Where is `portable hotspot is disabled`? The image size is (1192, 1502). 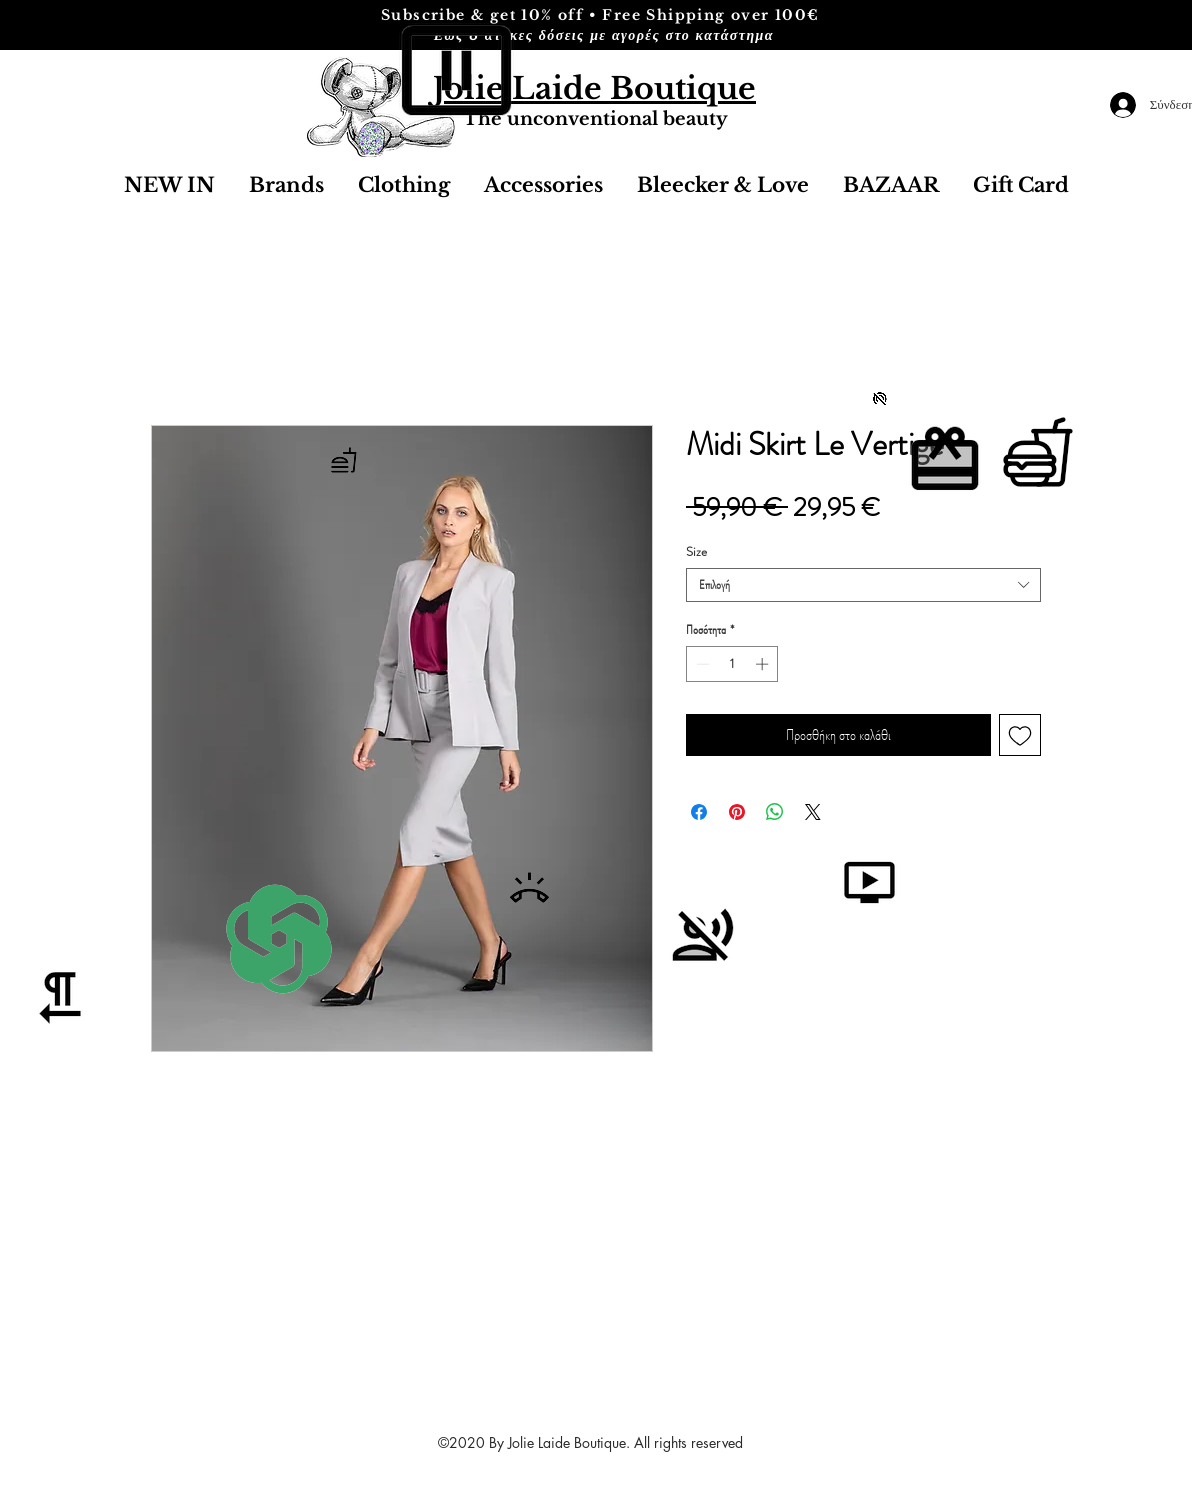 portable hotspot is disabled is located at coordinates (880, 399).